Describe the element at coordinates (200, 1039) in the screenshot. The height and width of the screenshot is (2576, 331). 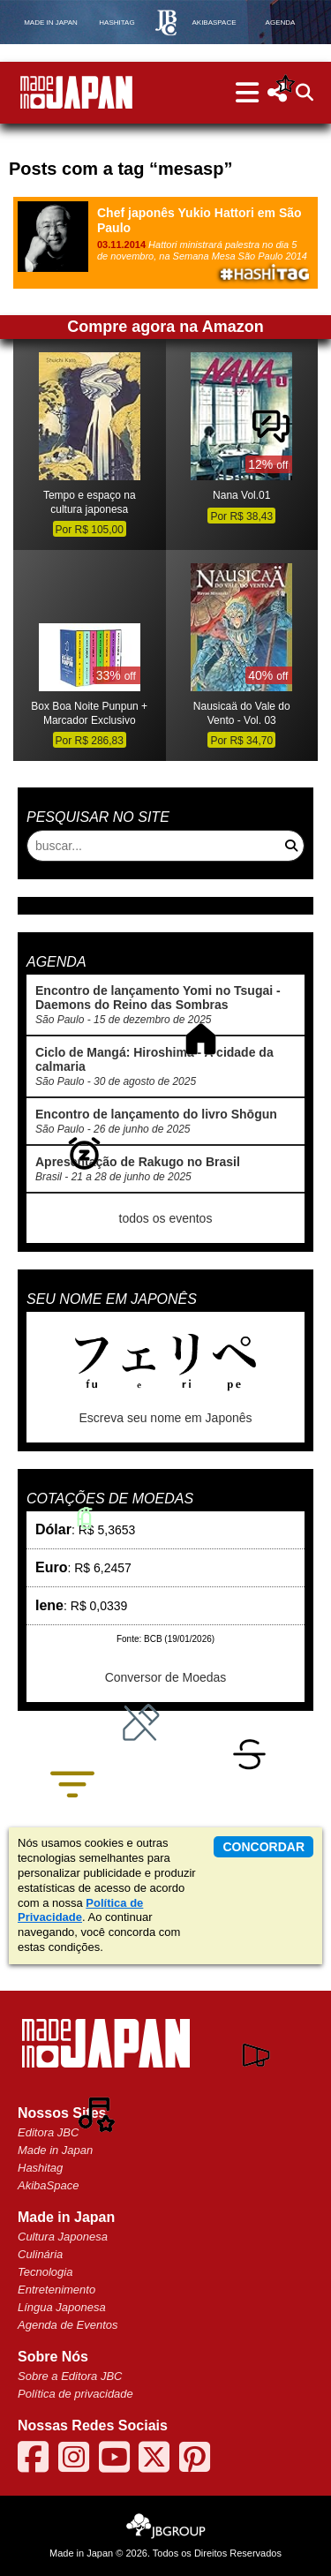
I see `navigate to home screen` at that location.